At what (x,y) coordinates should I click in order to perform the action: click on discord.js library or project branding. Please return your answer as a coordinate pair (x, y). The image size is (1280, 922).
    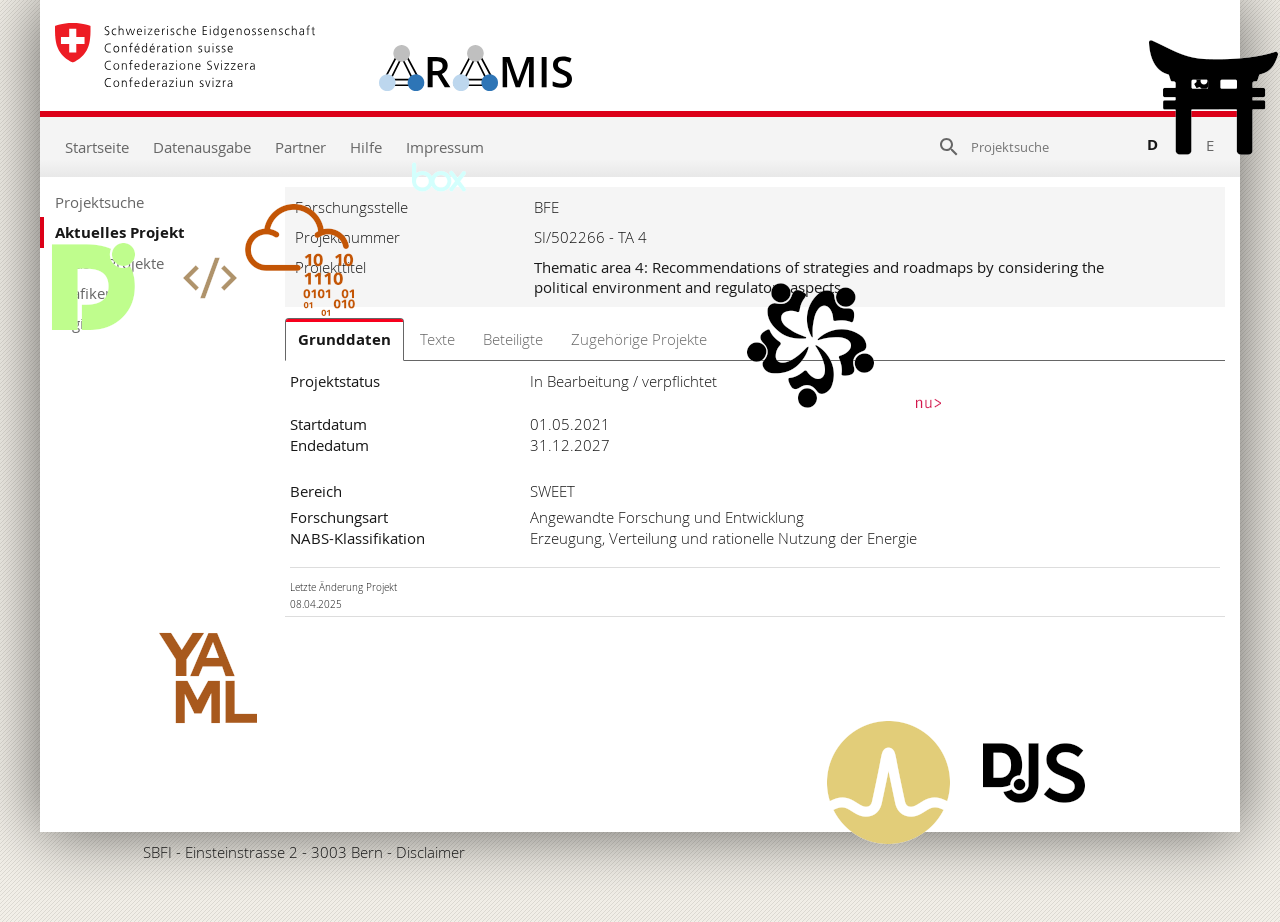
    Looking at the image, I should click on (1034, 773).